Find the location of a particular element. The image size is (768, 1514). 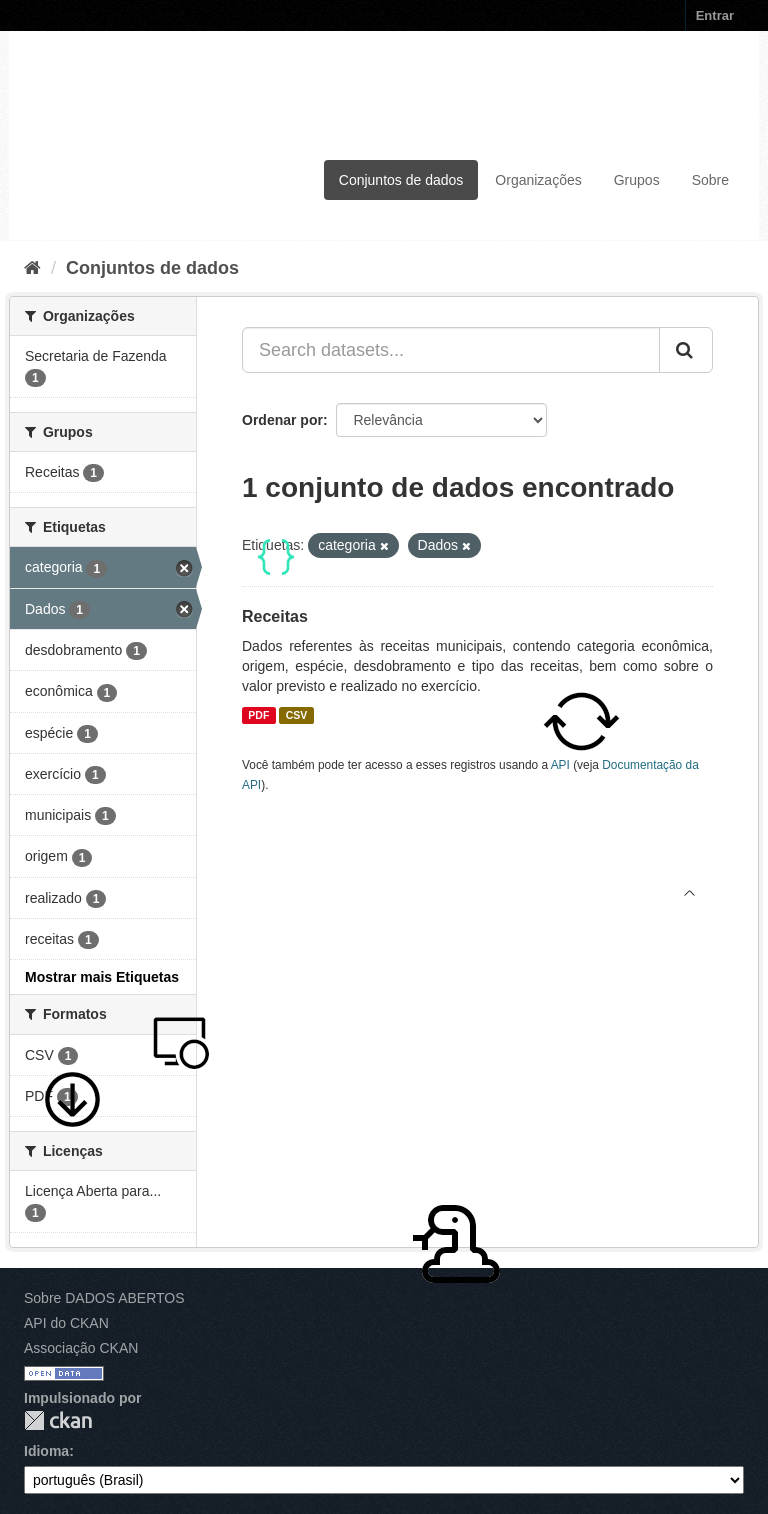

access virtual machine settings is located at coordinates (179, 1039).